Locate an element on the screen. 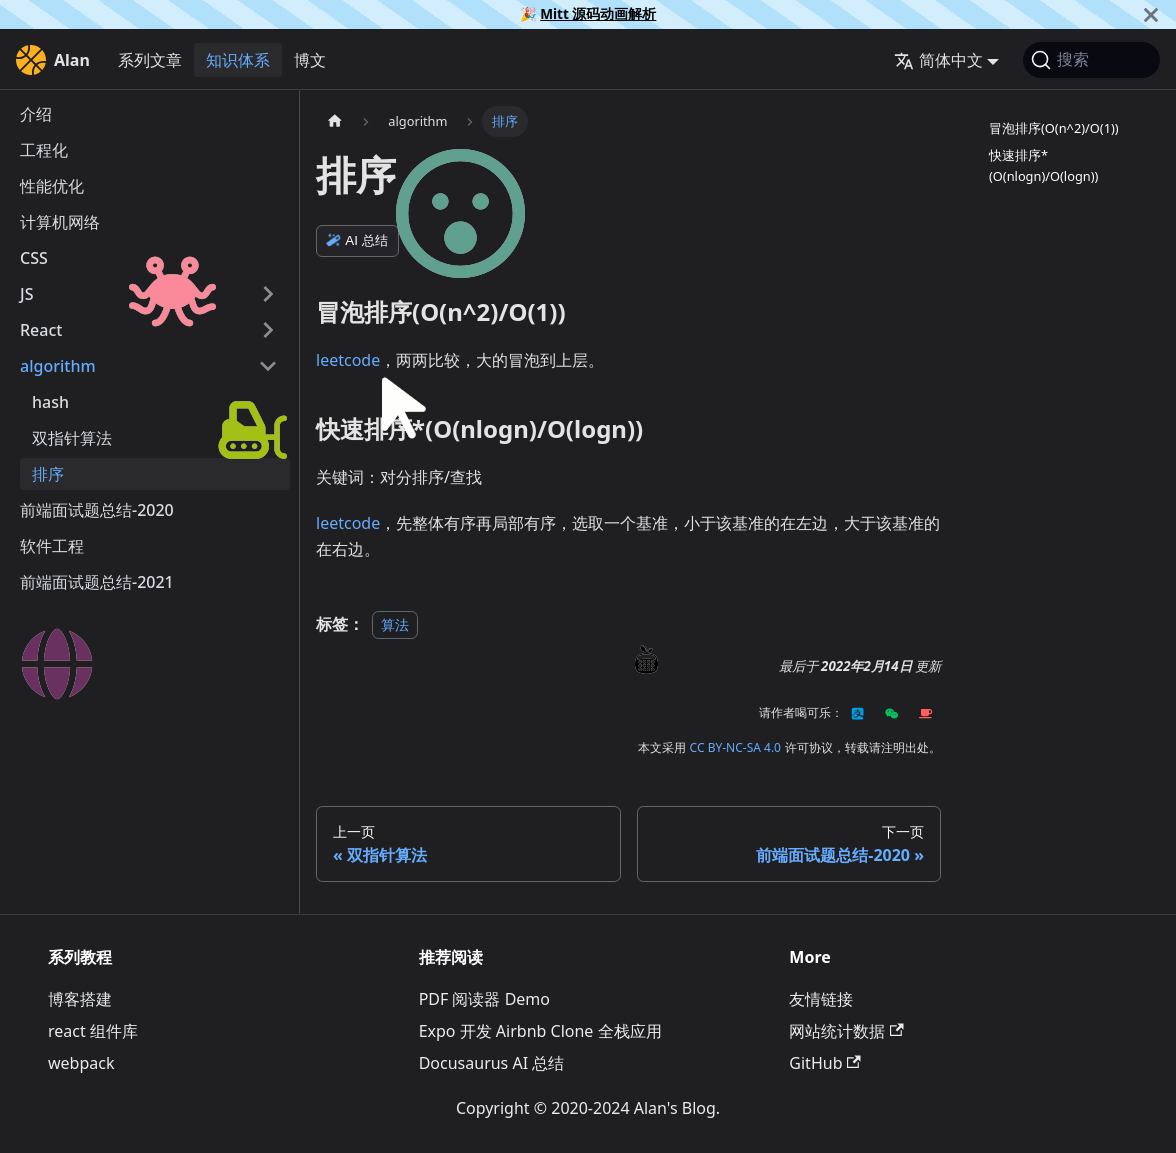 This screenshot has height=1153, width=1176. access global or international settings is located at coordinates (57, 664).